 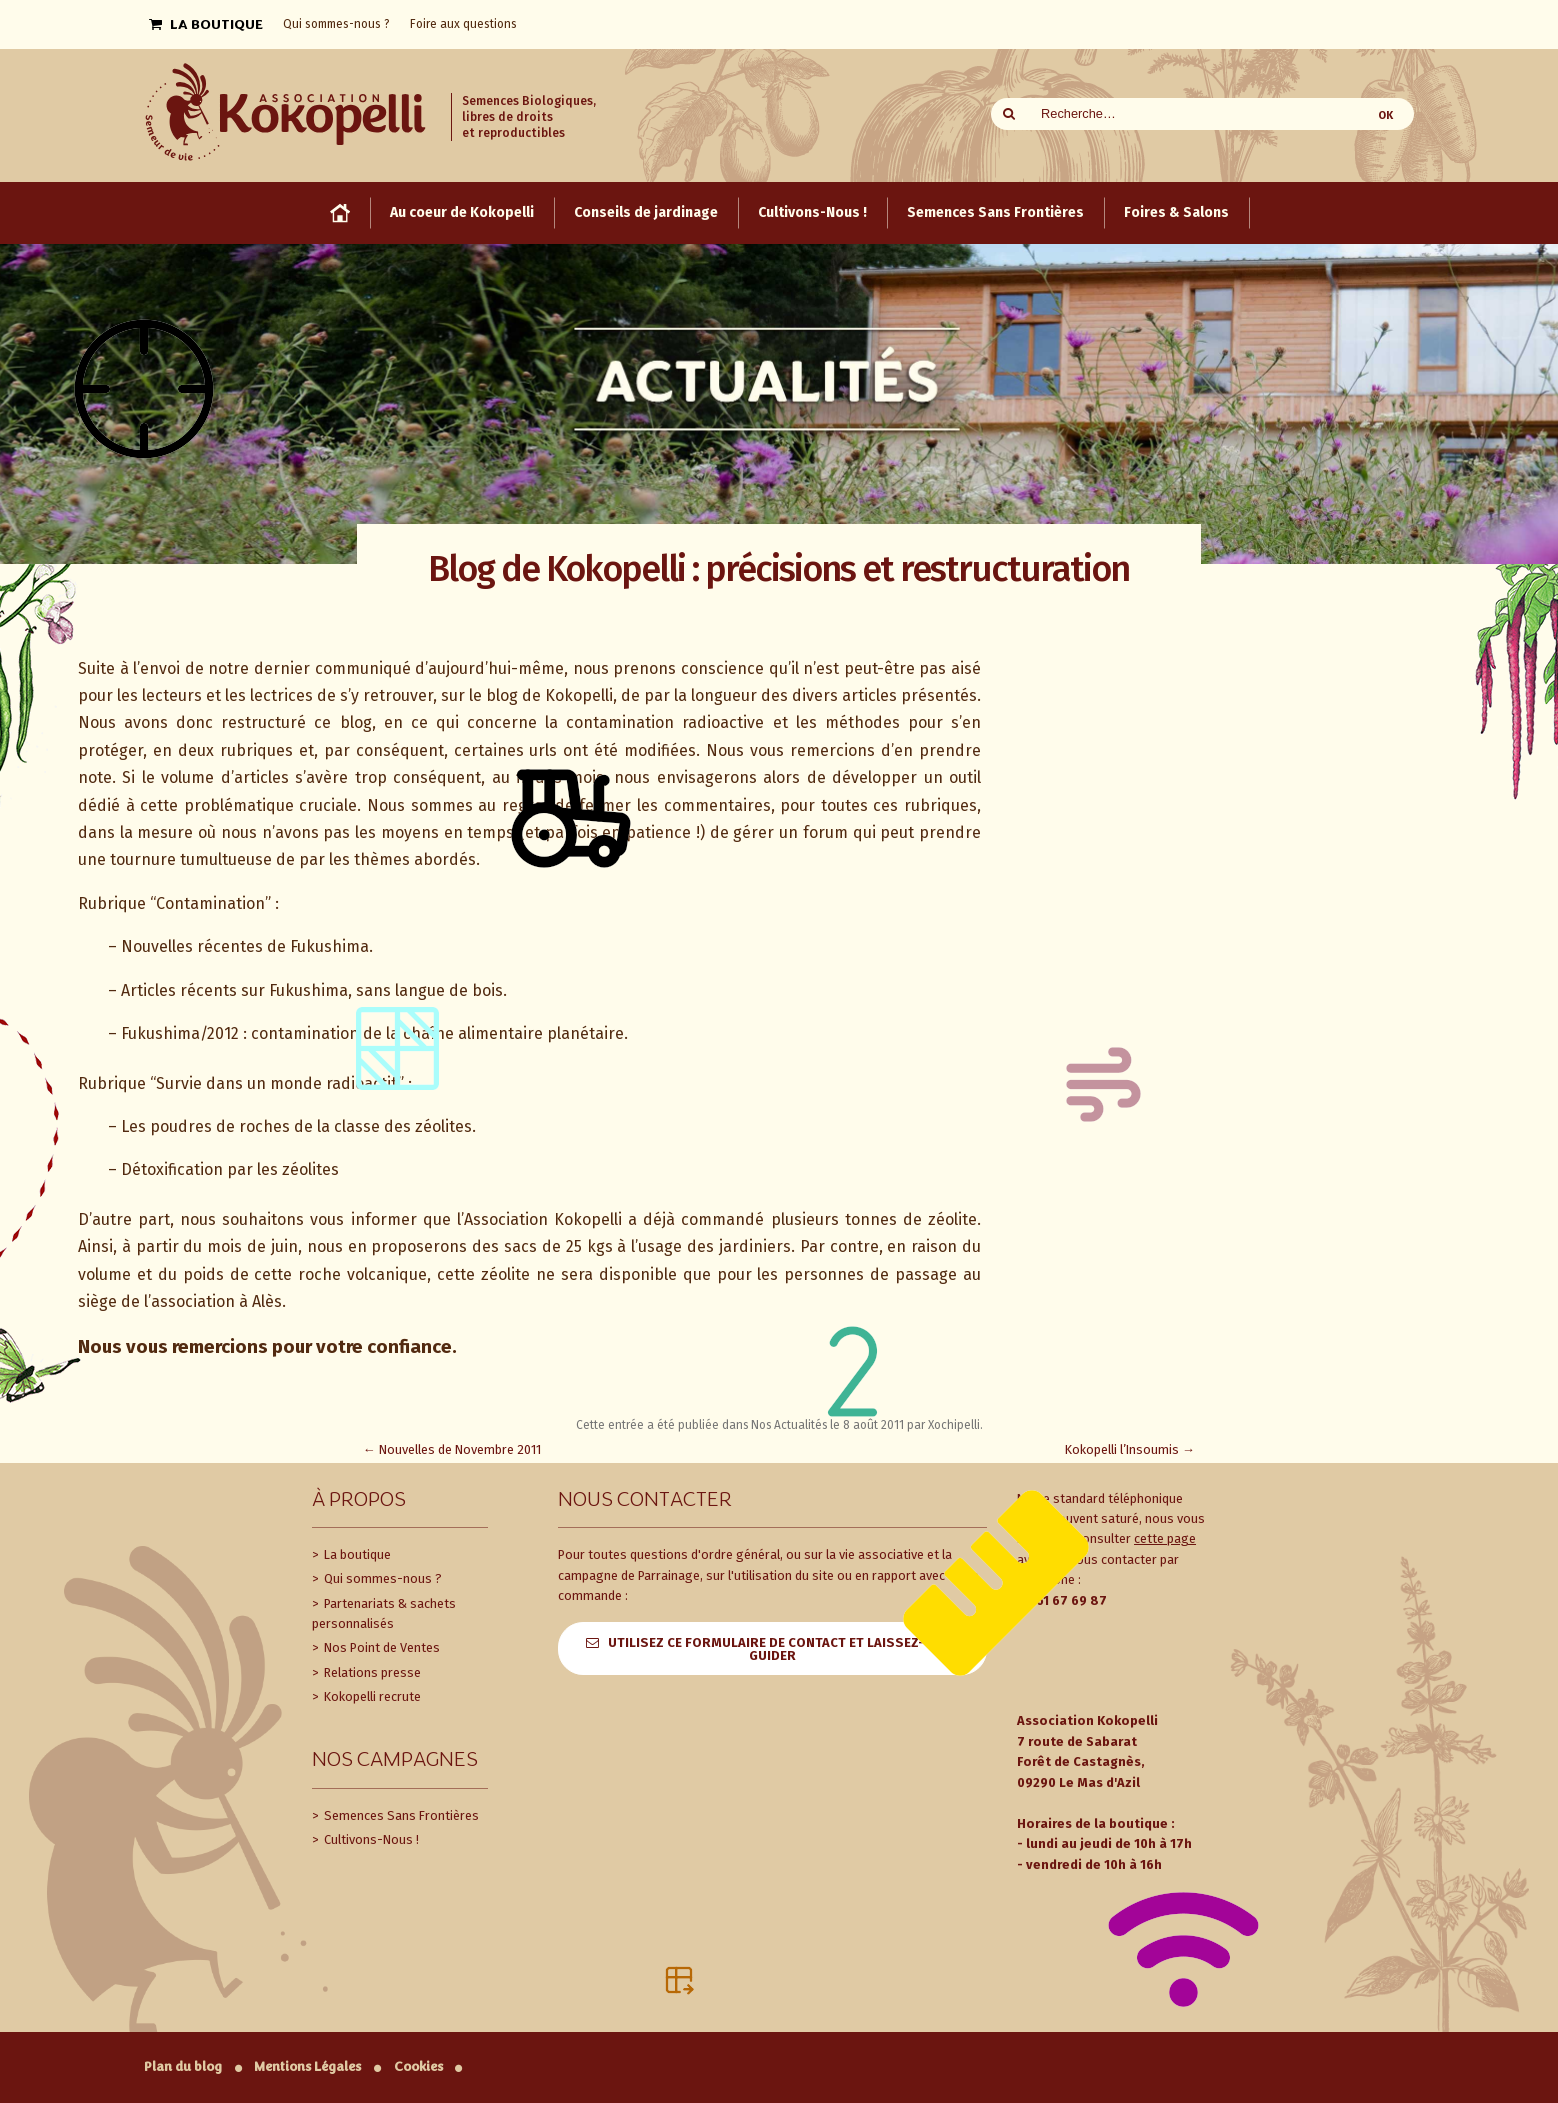 I want to click on indicates step two in a sequence or process, so click(x=852, y=1371).